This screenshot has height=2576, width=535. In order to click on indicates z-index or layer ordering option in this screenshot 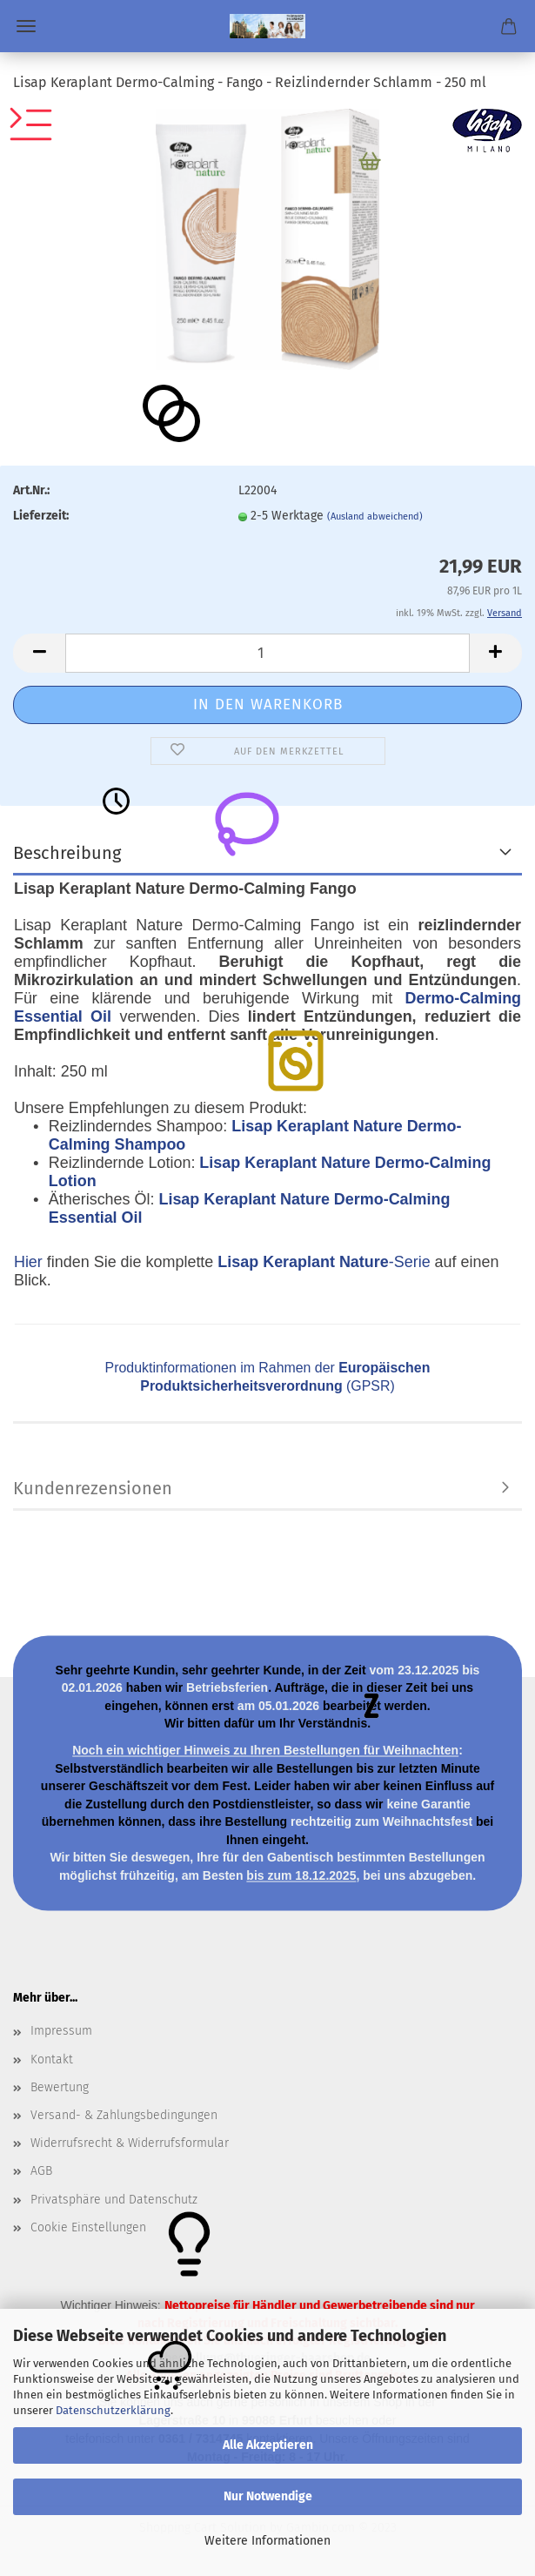, I will do `click(371, 1706)`.